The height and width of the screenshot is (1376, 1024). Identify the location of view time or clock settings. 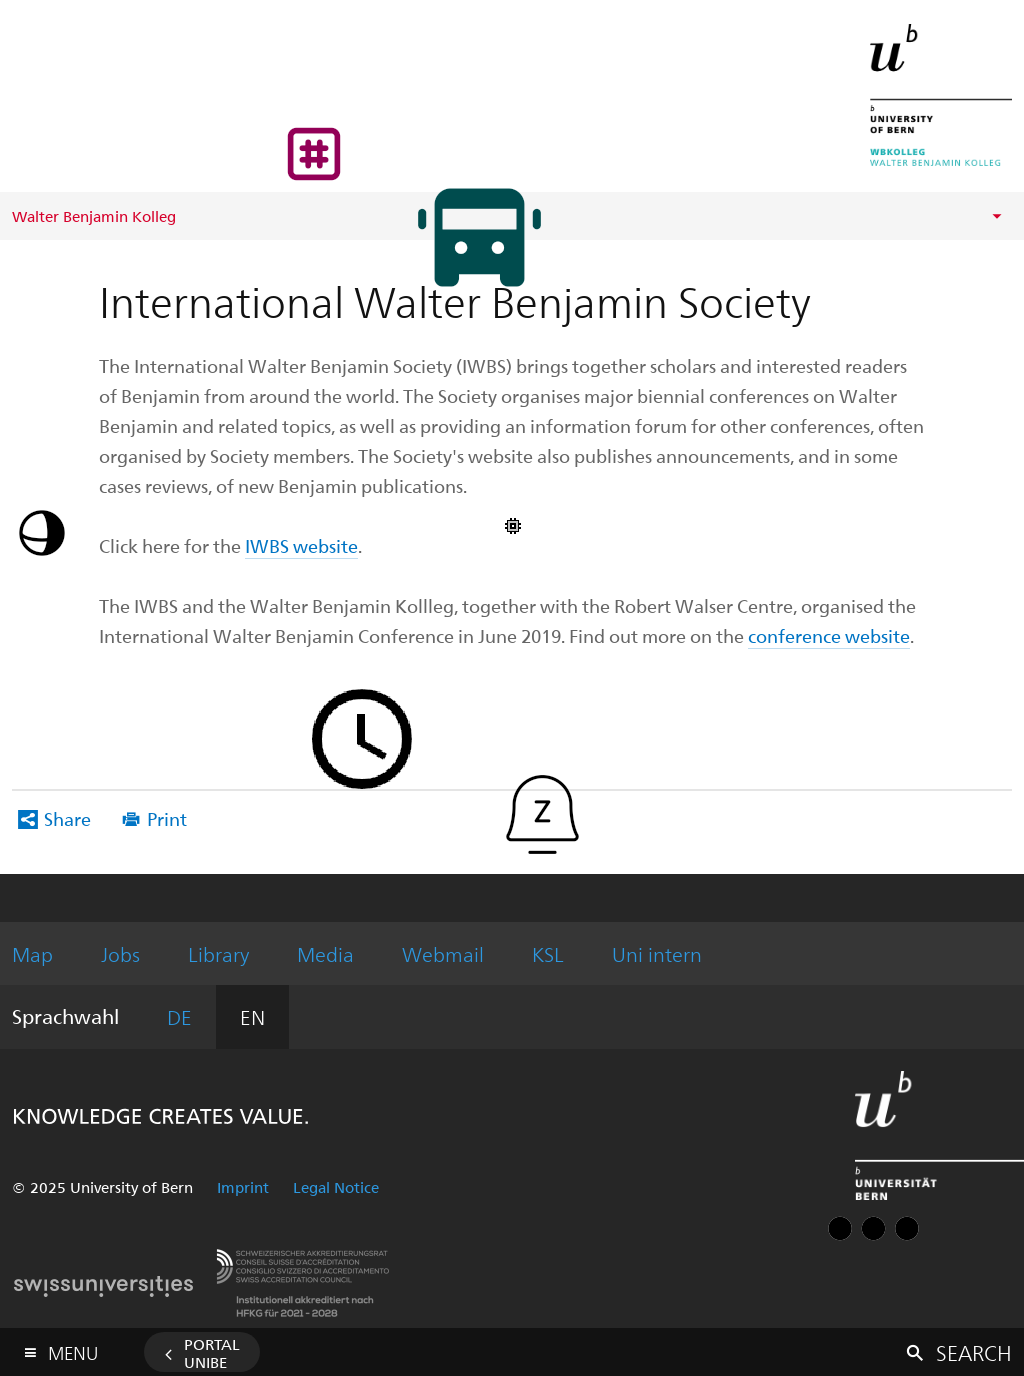
(362, 739).